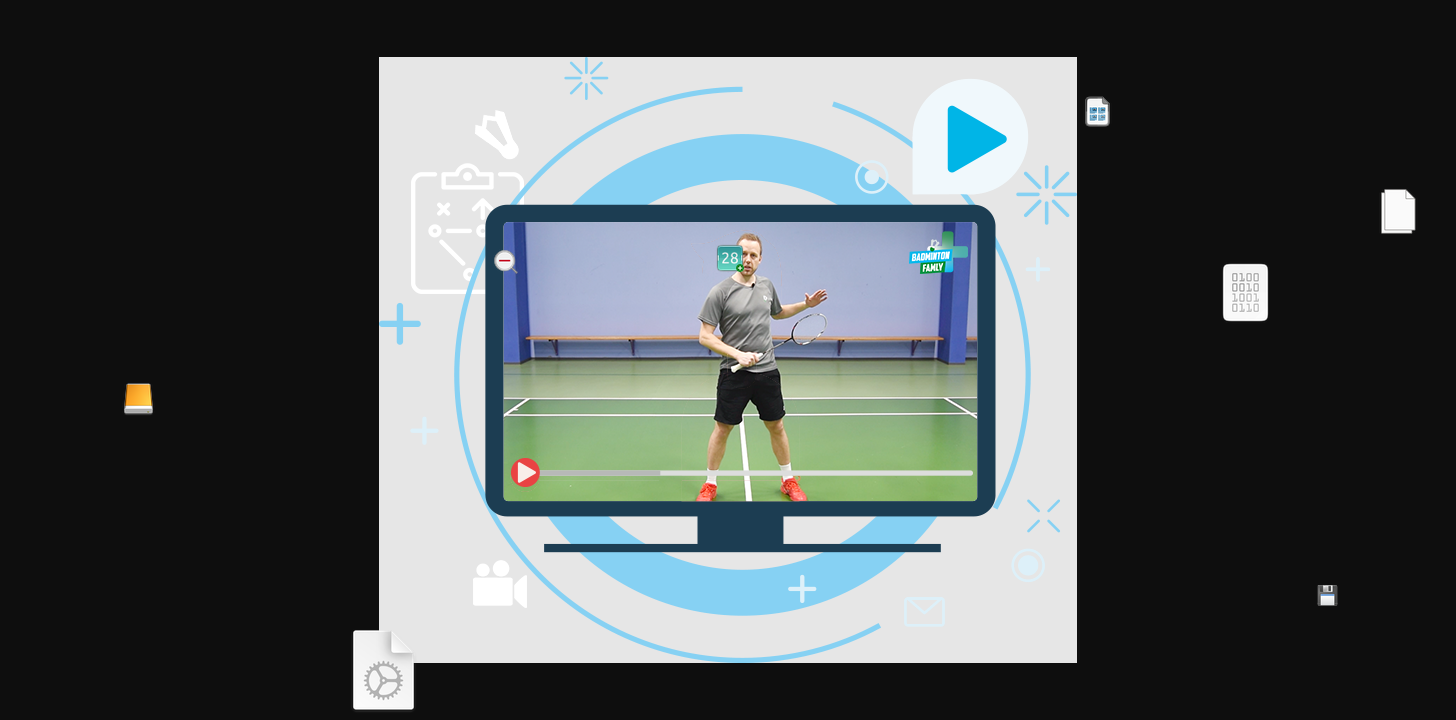  I want to click on libreoffice master document file type, so click(1097, 111).